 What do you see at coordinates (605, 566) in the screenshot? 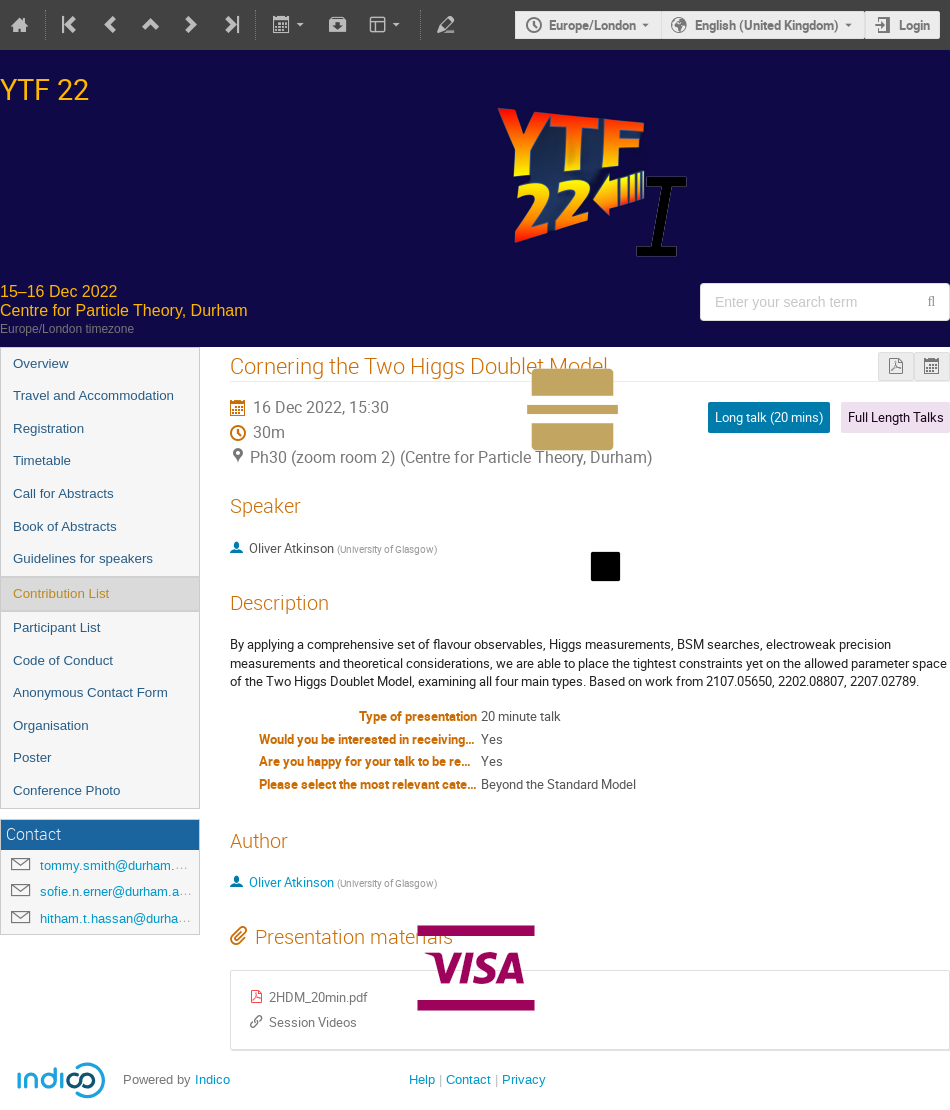
I see `stop media playback` at bounding box center [605, 566].